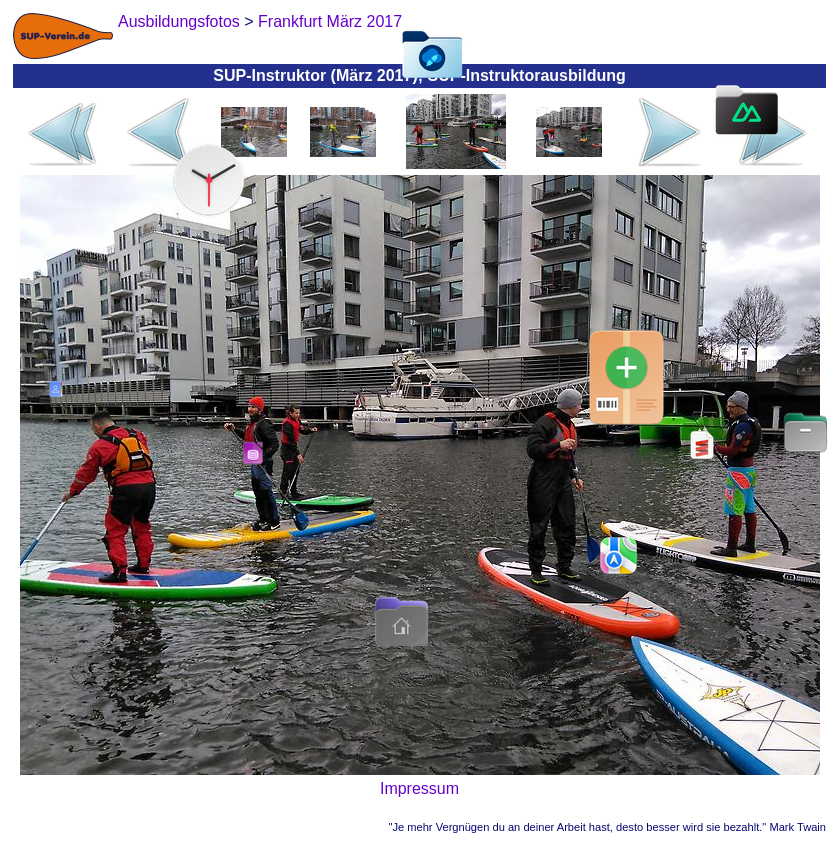  Describe the element at coordinates (401, 621) in the screenshot. I see `access your home folder` at that location.